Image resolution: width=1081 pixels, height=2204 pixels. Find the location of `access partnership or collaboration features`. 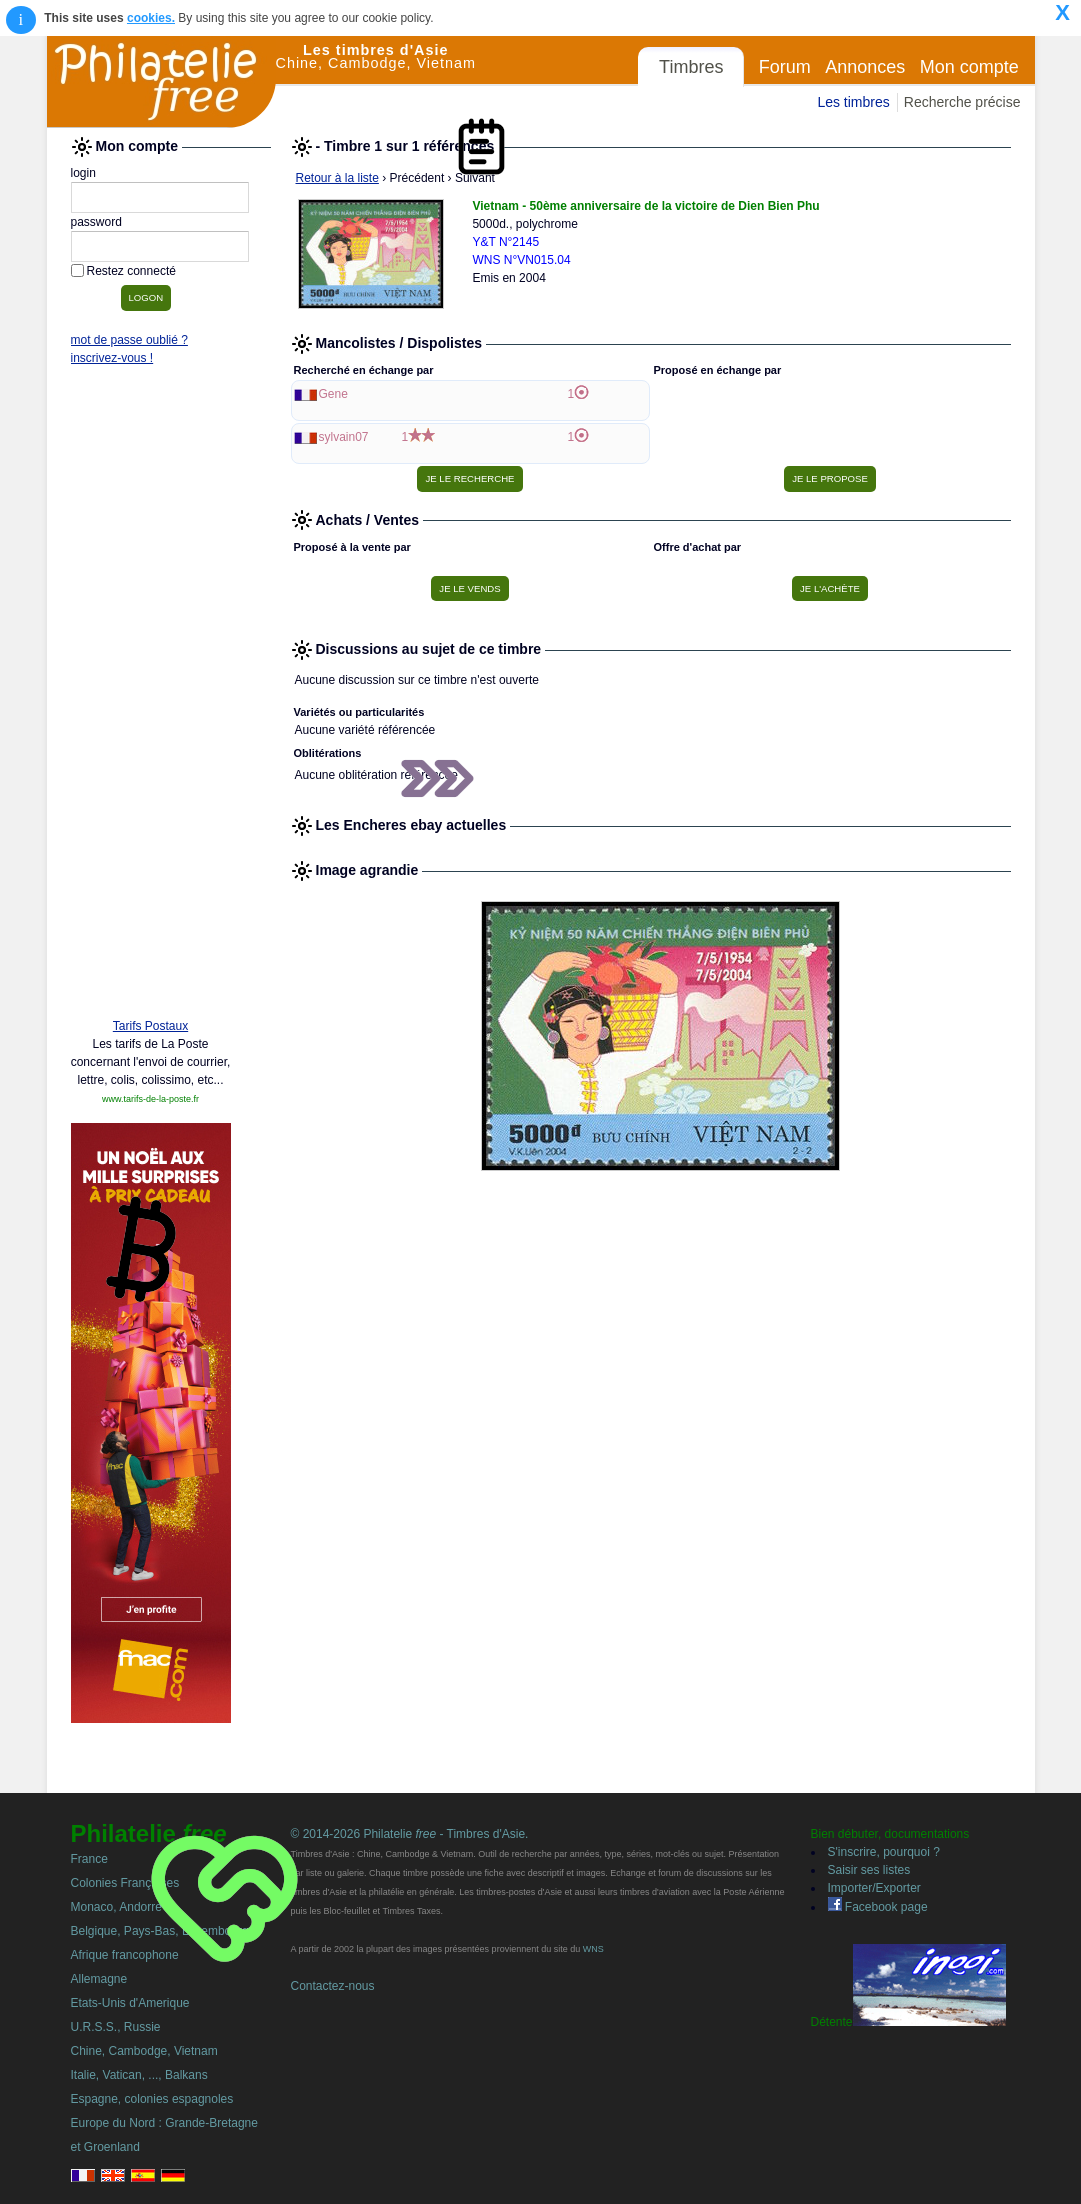

access partnership or collaboration features is located at coordinates (224, 1895).